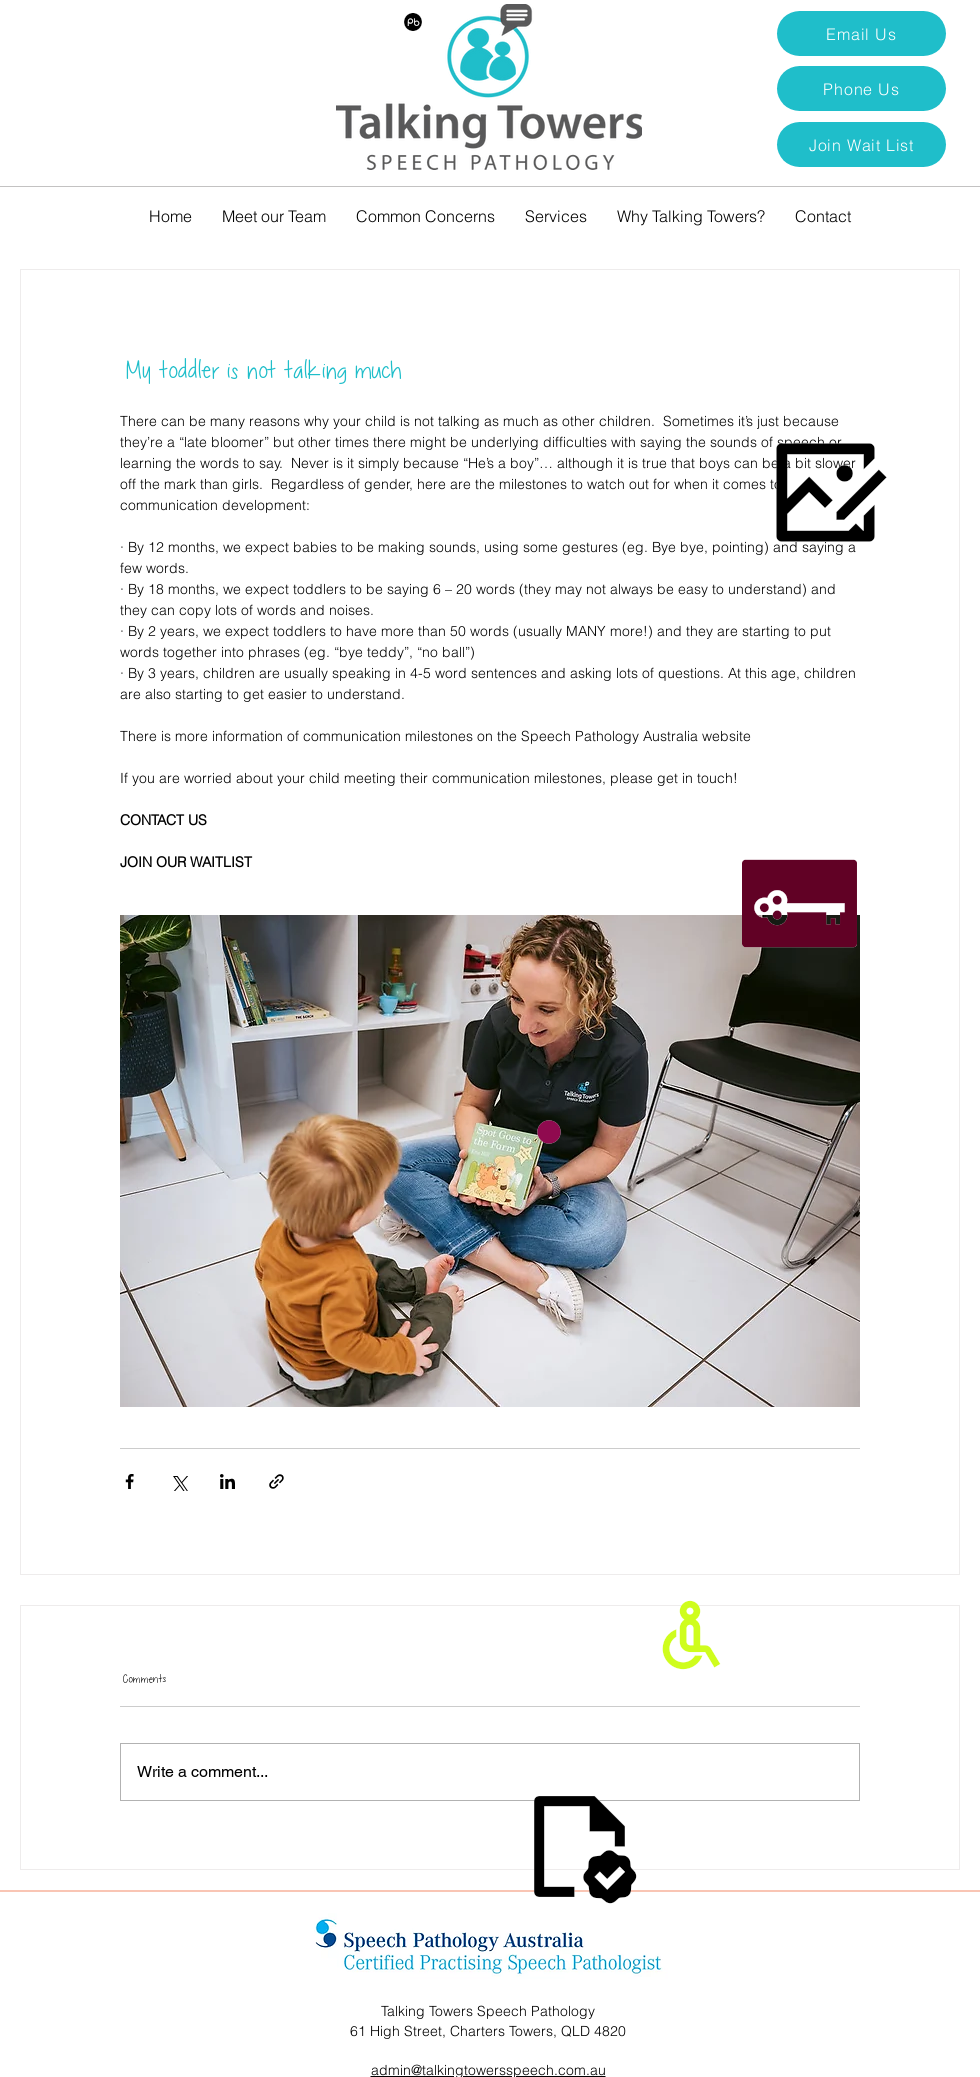 Image resolution: width=980 pixels, height=2077 pixels. What do you see at coordinates (825, 492) in the screenshot?
I see `edit or modify an image` at bounding box center [825, 492].